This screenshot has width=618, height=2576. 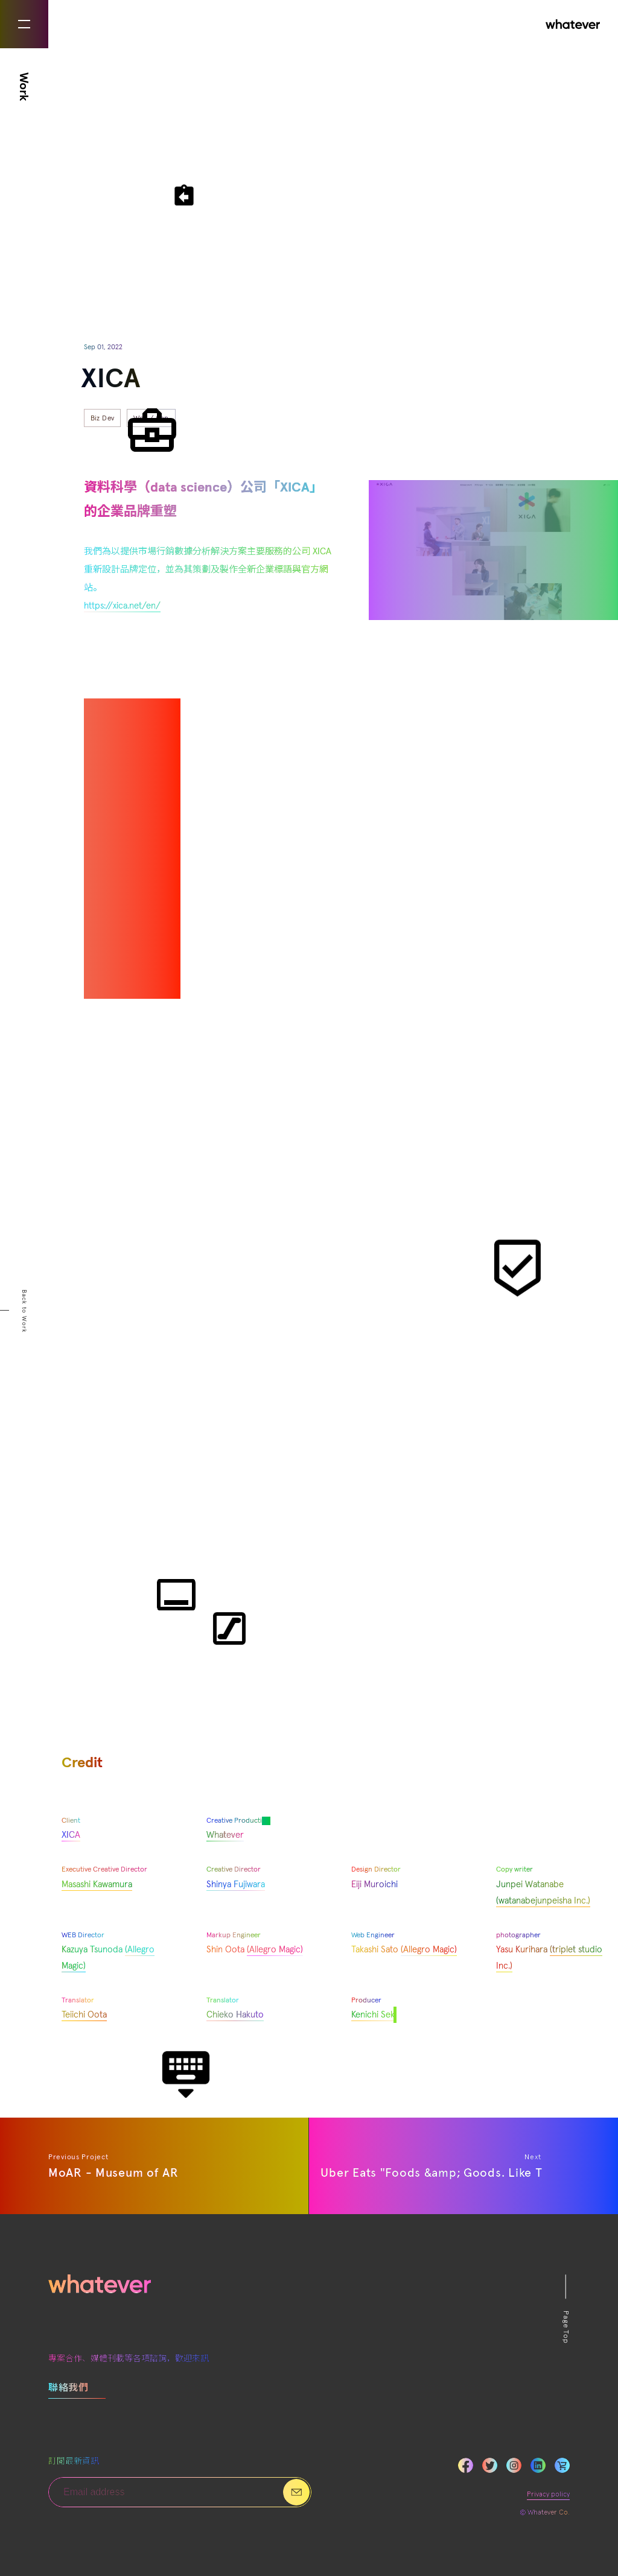 I want to click on return or send back an assignment, so click(x=184, y=196).